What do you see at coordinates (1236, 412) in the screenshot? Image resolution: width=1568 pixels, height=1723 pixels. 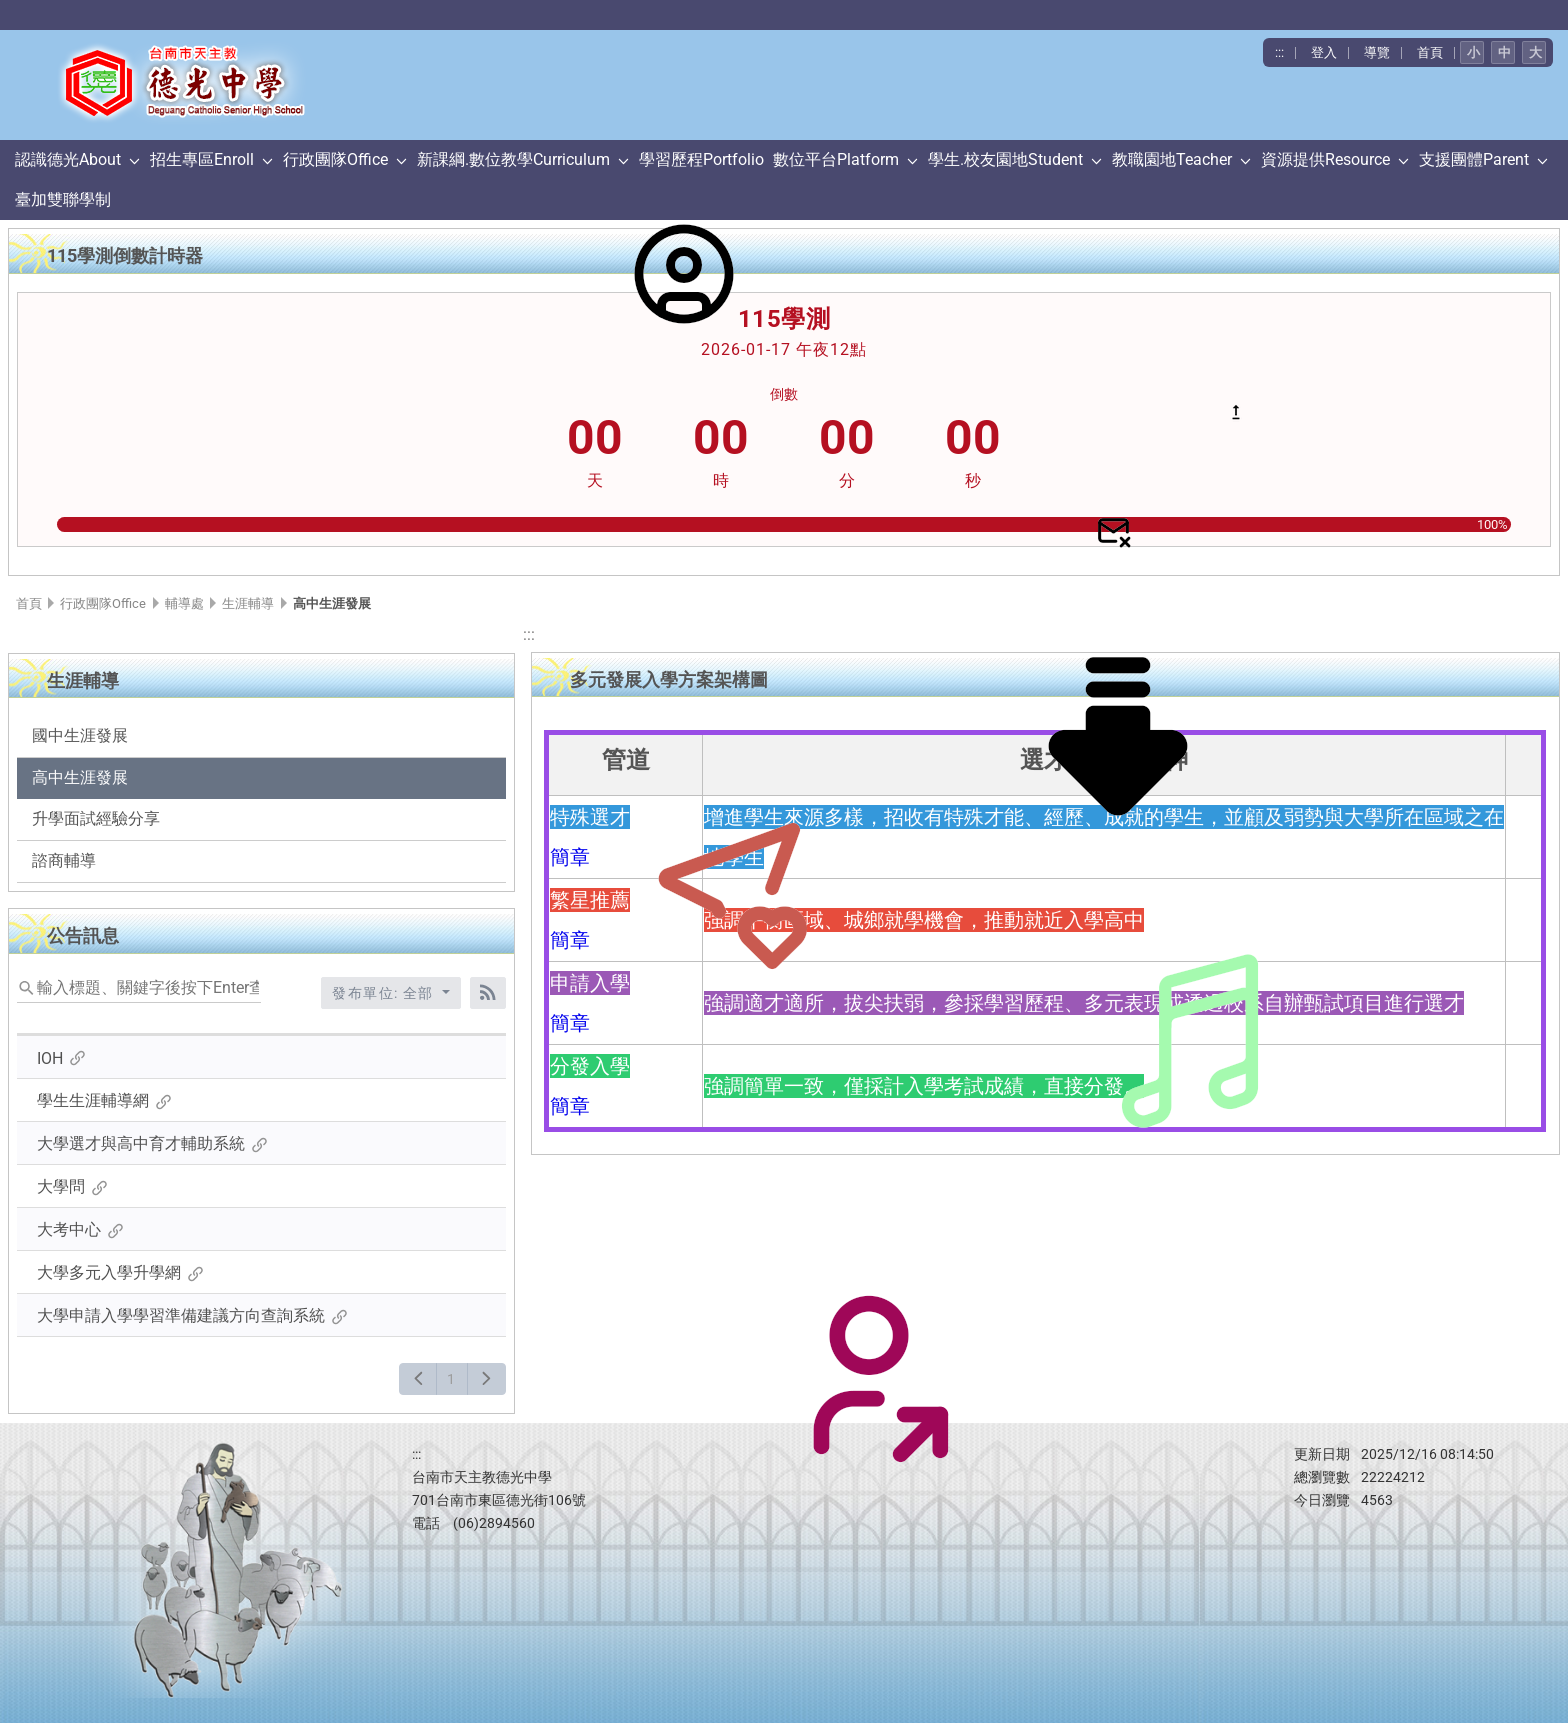 I see `upgrade to a newer version` at bounding box center [1236, 412].